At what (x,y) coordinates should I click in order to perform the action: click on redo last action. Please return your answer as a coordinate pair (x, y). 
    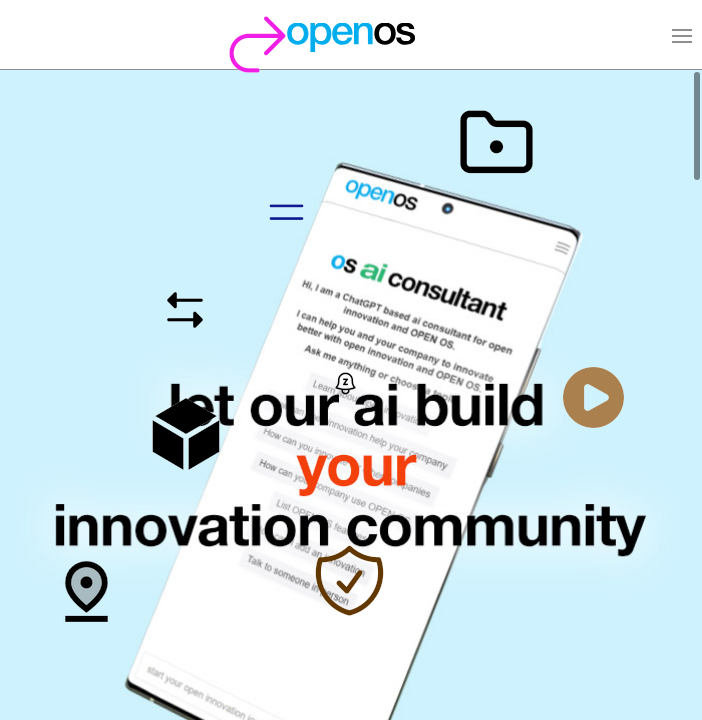
    Looking at the image, I should click on (257, 44).